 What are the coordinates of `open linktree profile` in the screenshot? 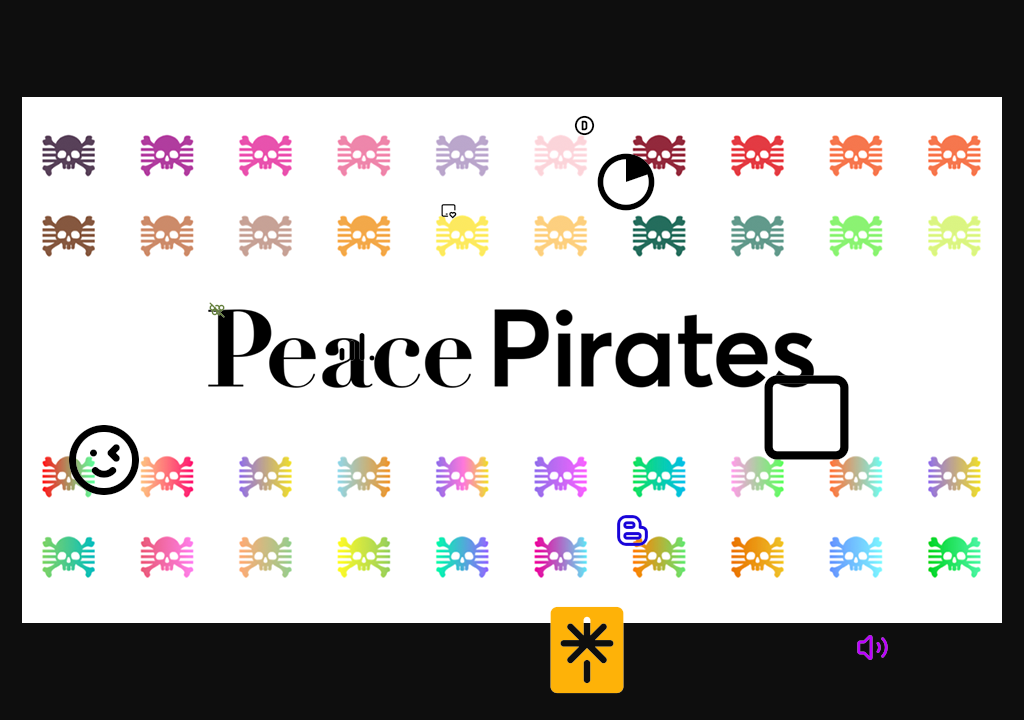 It's located at (587, 650).